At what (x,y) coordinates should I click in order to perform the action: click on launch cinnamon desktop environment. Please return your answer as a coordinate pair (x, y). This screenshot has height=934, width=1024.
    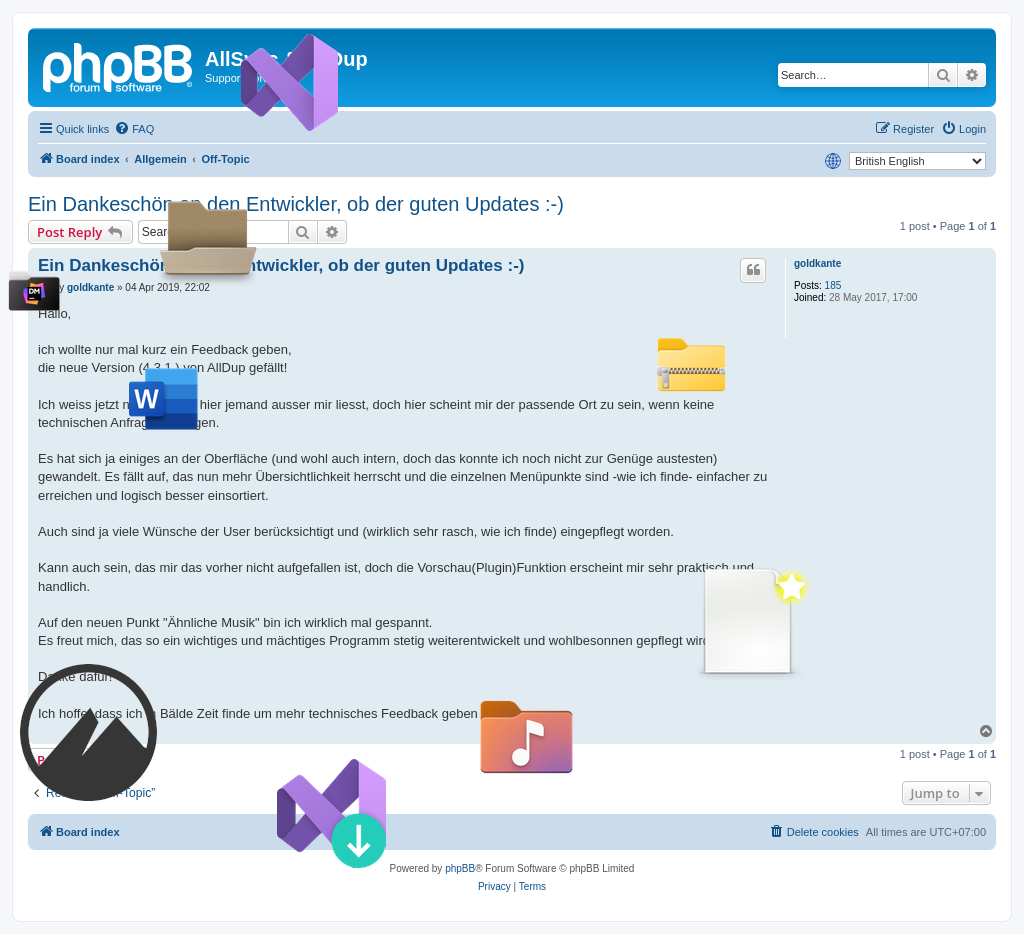
    Looking at the image, I should click on (88, 732).